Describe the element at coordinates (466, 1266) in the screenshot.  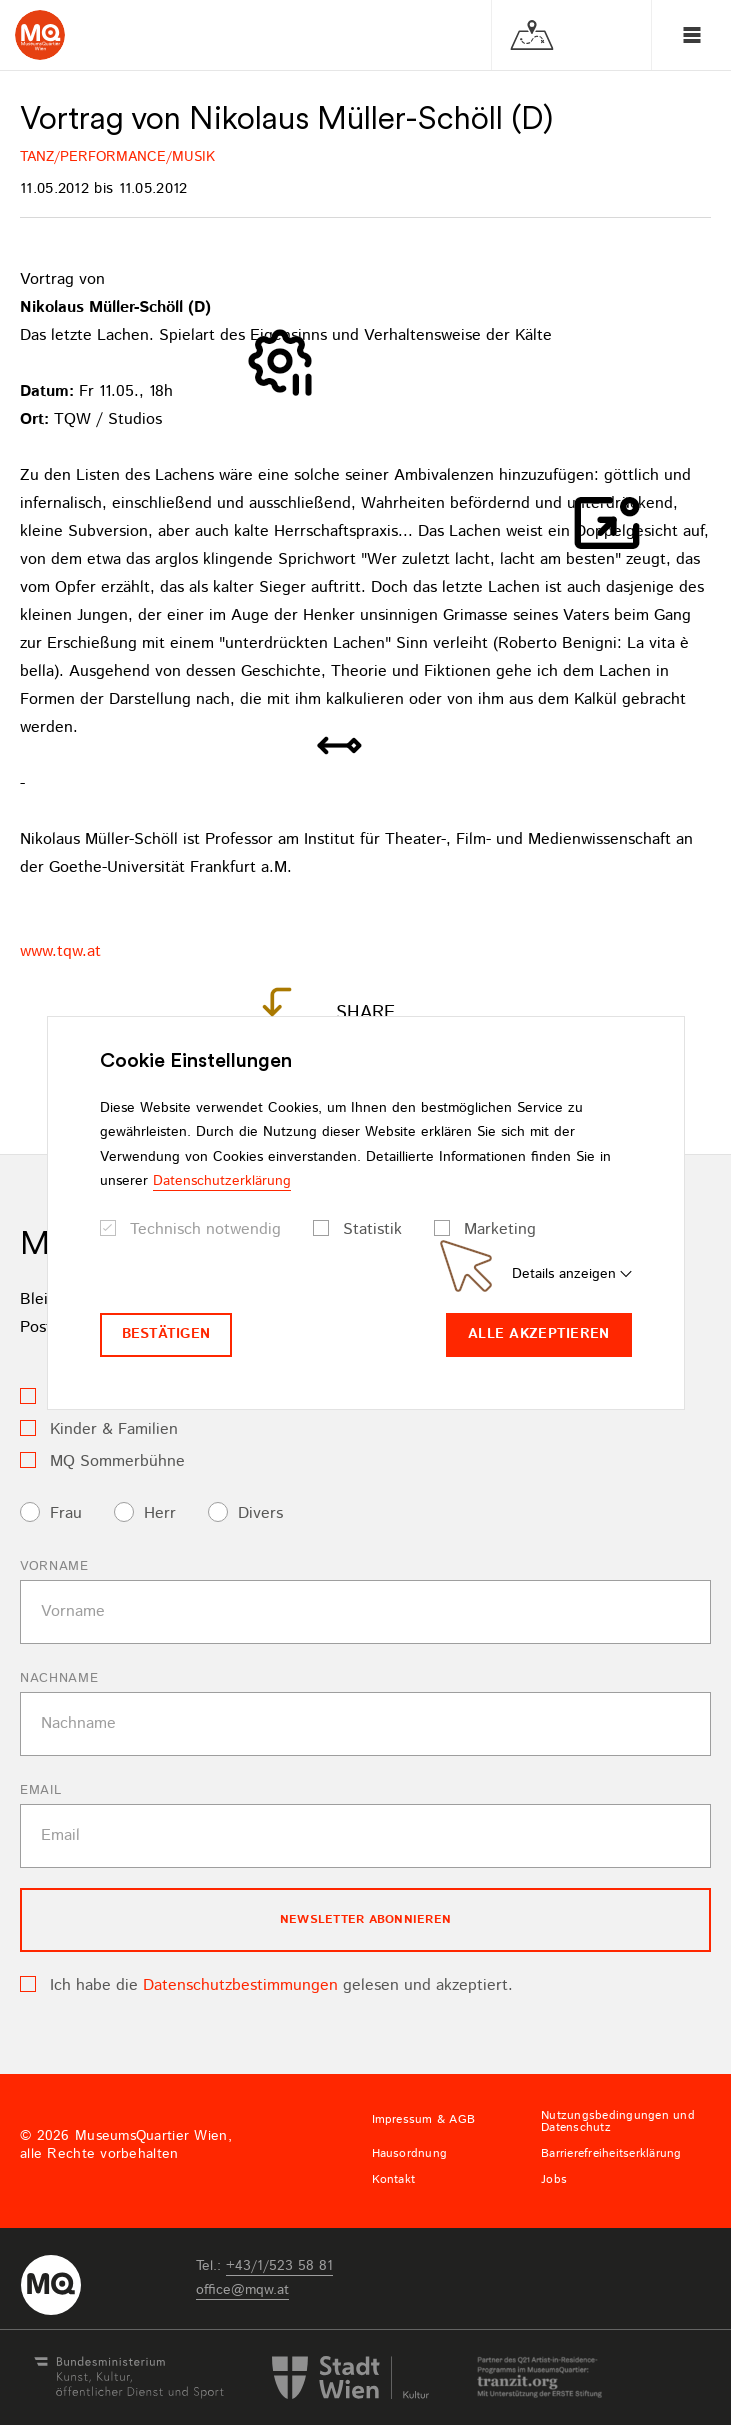
I see `mouse cursor indicator` at that location.